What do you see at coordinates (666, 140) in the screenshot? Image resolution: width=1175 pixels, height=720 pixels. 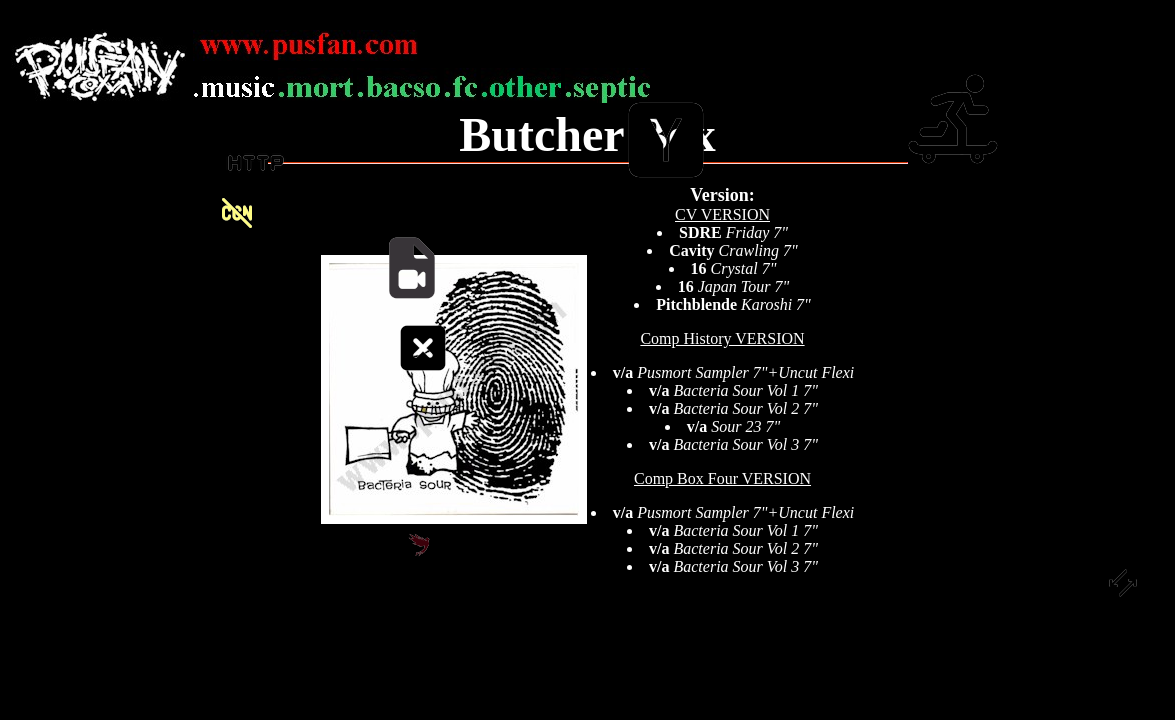 I see `open hacker news` at bounding box center [666, 140].